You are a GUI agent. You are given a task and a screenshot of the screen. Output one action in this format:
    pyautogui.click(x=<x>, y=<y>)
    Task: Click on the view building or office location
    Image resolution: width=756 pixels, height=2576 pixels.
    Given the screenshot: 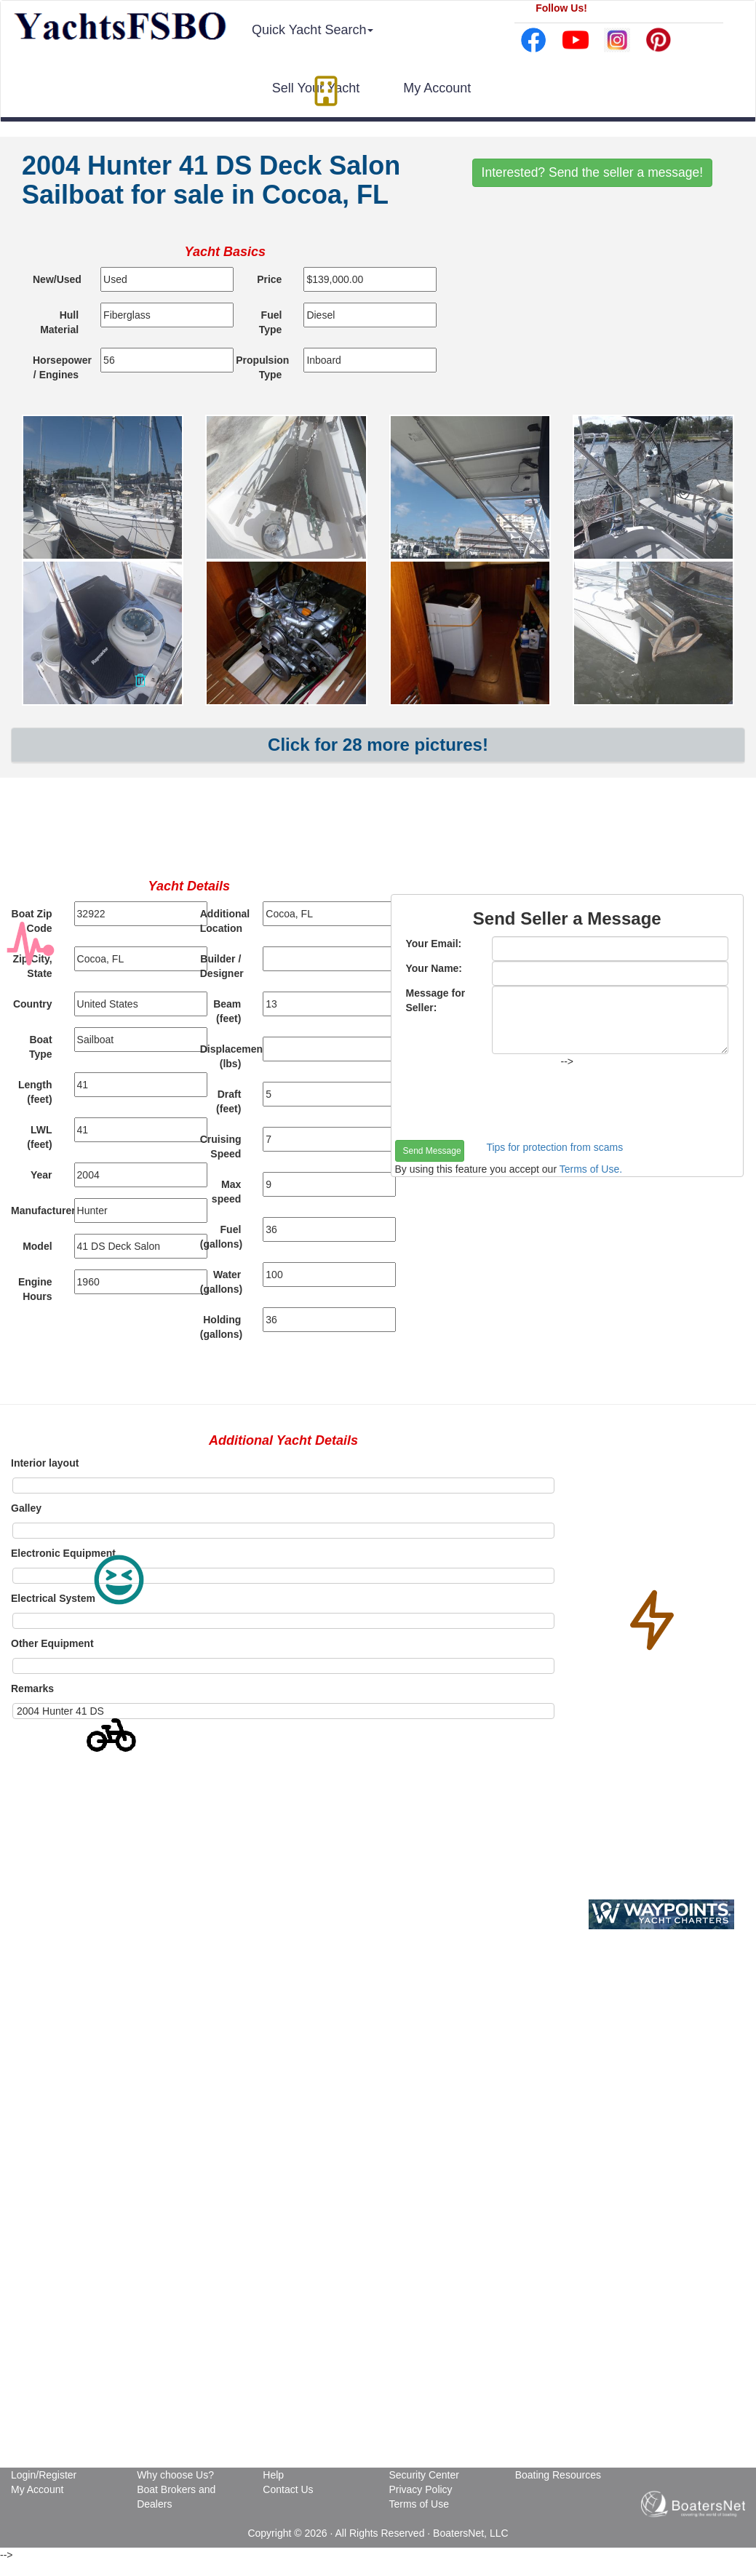 What is the action you would take?
    pyautogui.click(x=326, y=91)
    